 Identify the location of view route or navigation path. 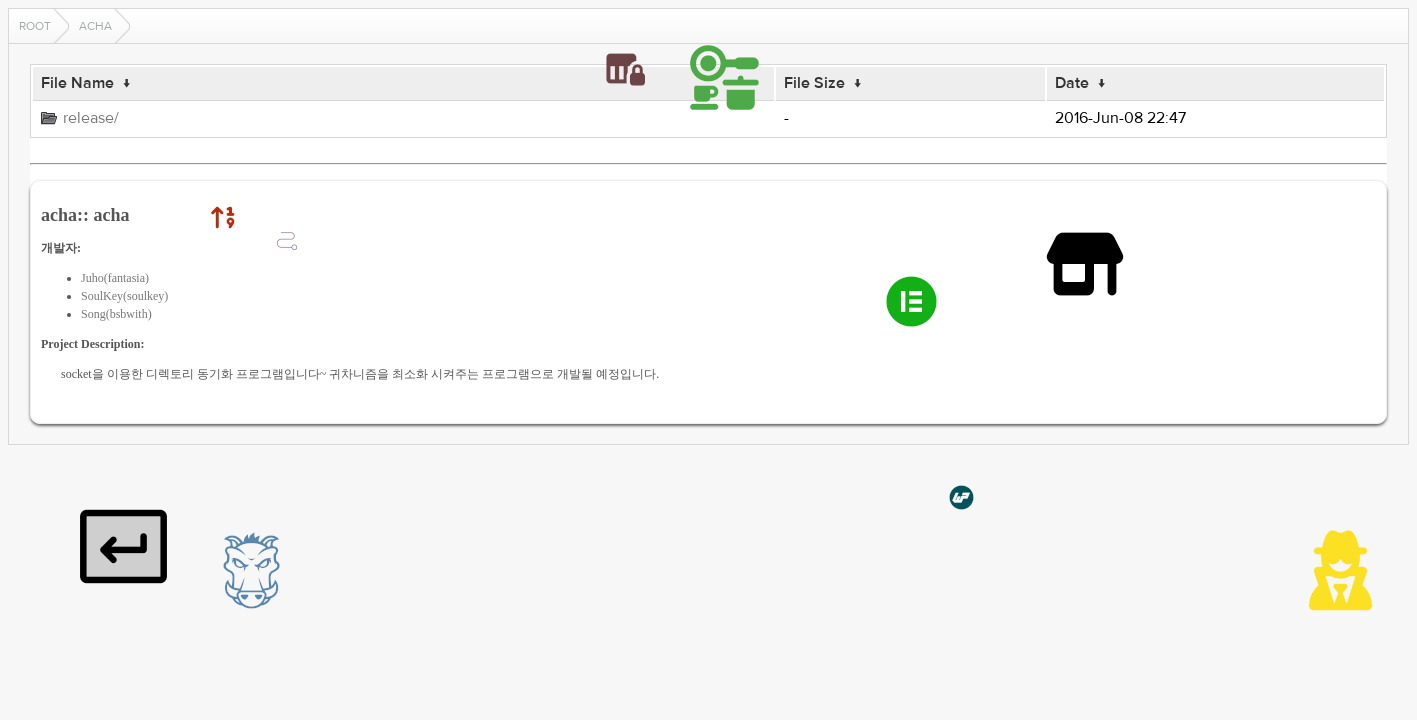
(287, 240).